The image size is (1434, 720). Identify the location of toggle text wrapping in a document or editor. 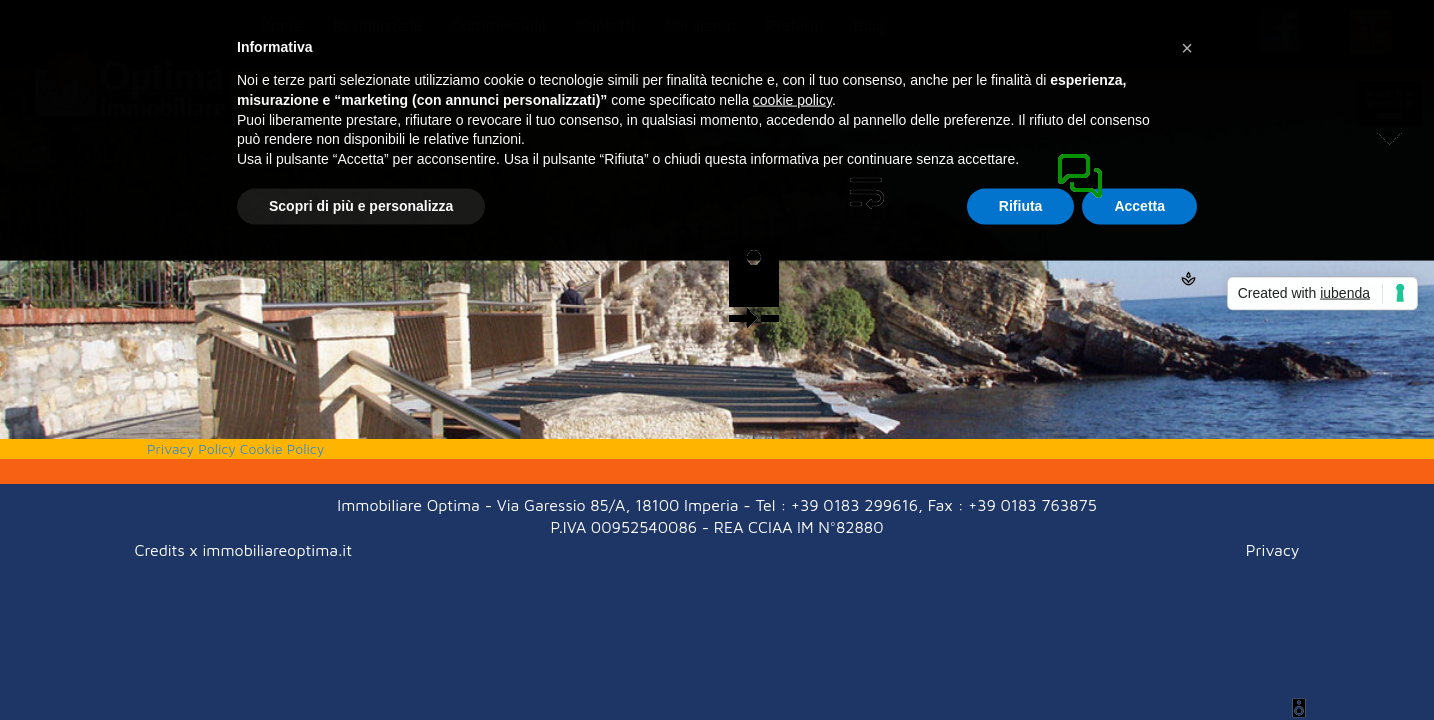
(866, 192).